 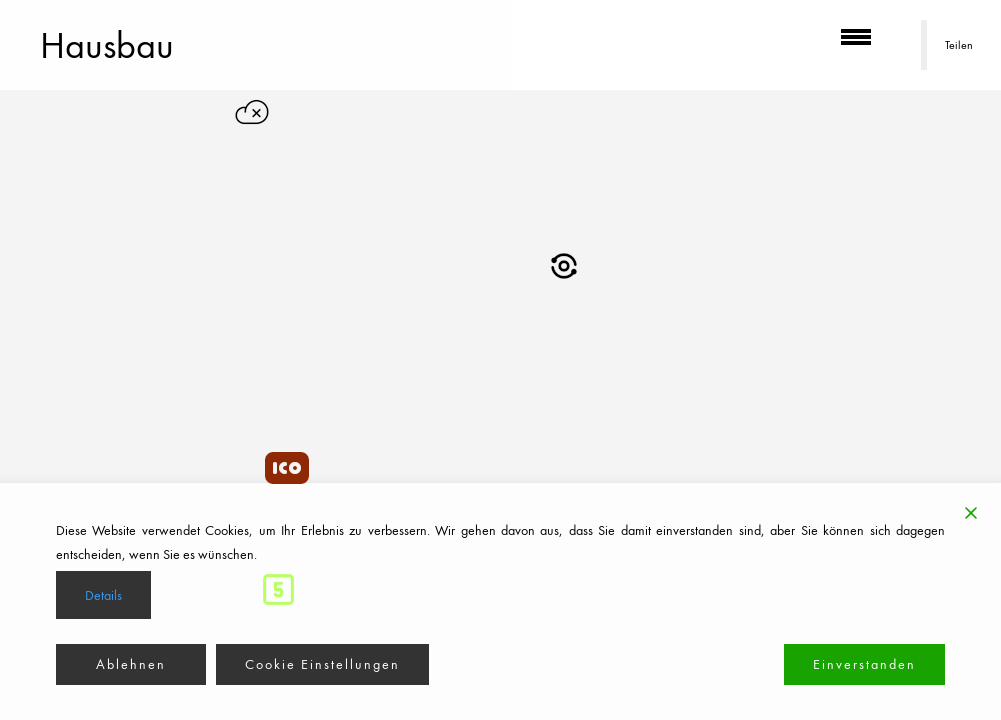 I want to click on website favicon or browser tab icon, so click(x=287, y=468).